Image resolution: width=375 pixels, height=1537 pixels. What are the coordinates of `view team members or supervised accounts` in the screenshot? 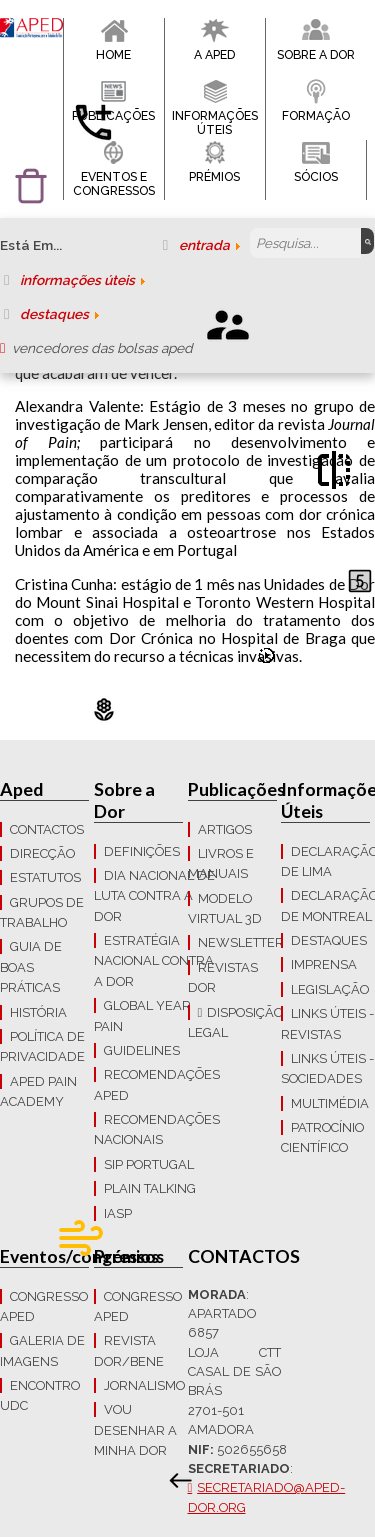 It's located at (228, 325).